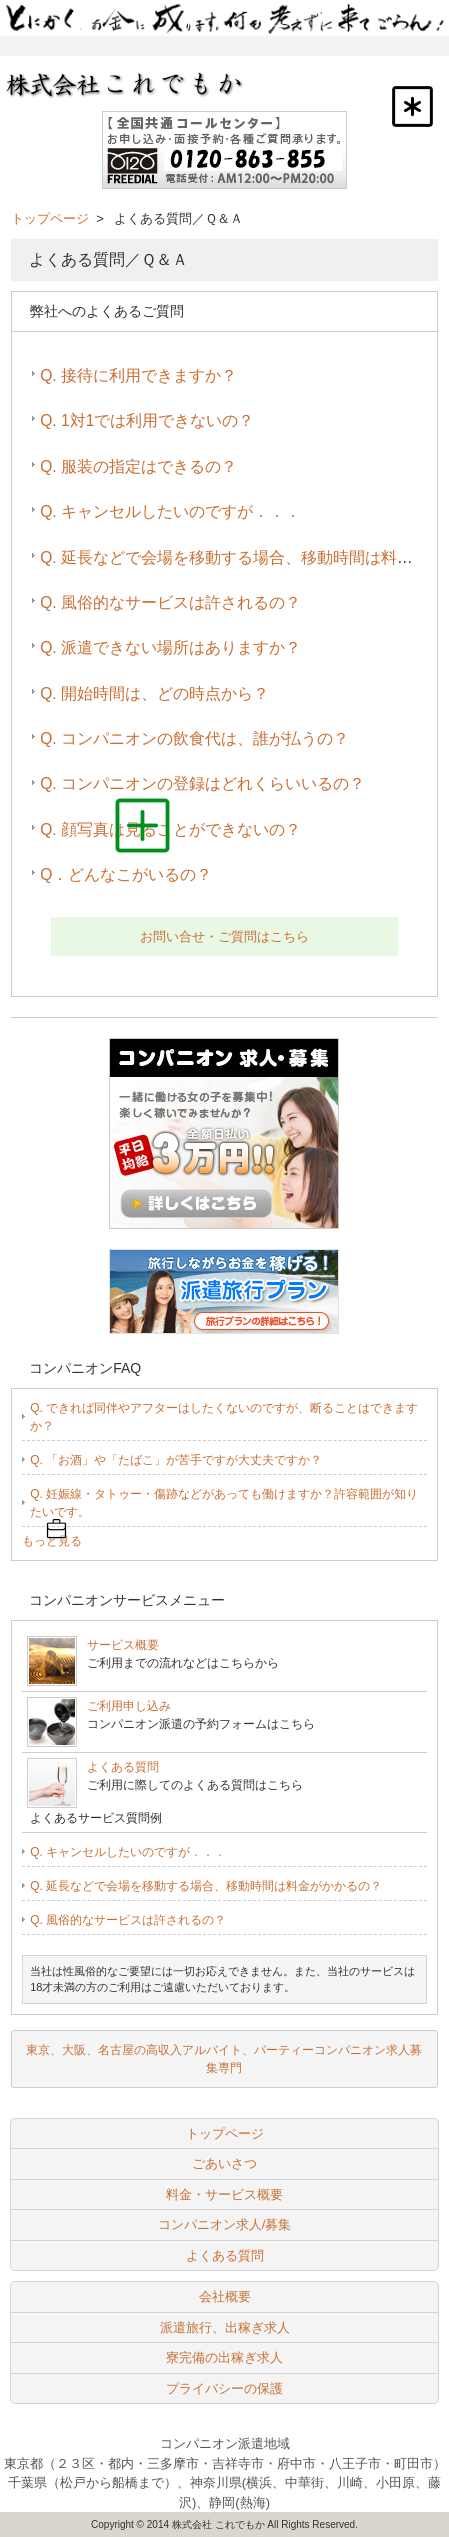 The width and height of the screenshot is (449, 2537). Describe the element at coordinates (142, 825) in the screenshot. I see `add new file or content to a diff` at that location.